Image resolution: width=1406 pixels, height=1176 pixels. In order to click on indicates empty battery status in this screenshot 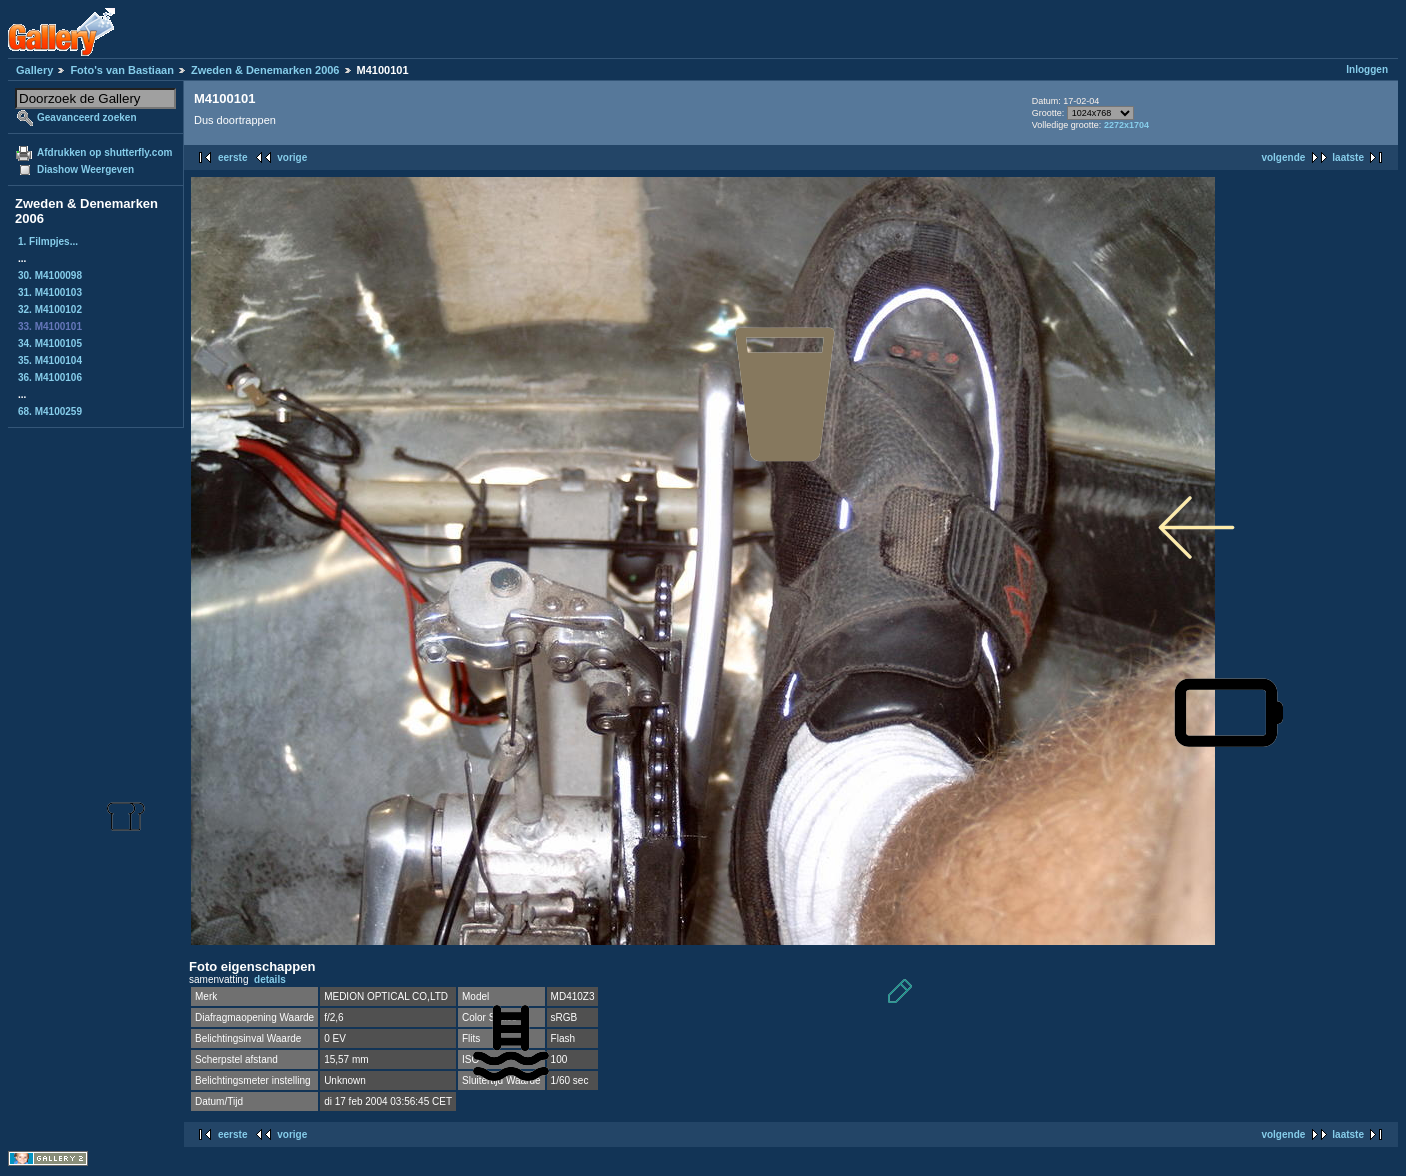, I will do `click(1226, 707)`.